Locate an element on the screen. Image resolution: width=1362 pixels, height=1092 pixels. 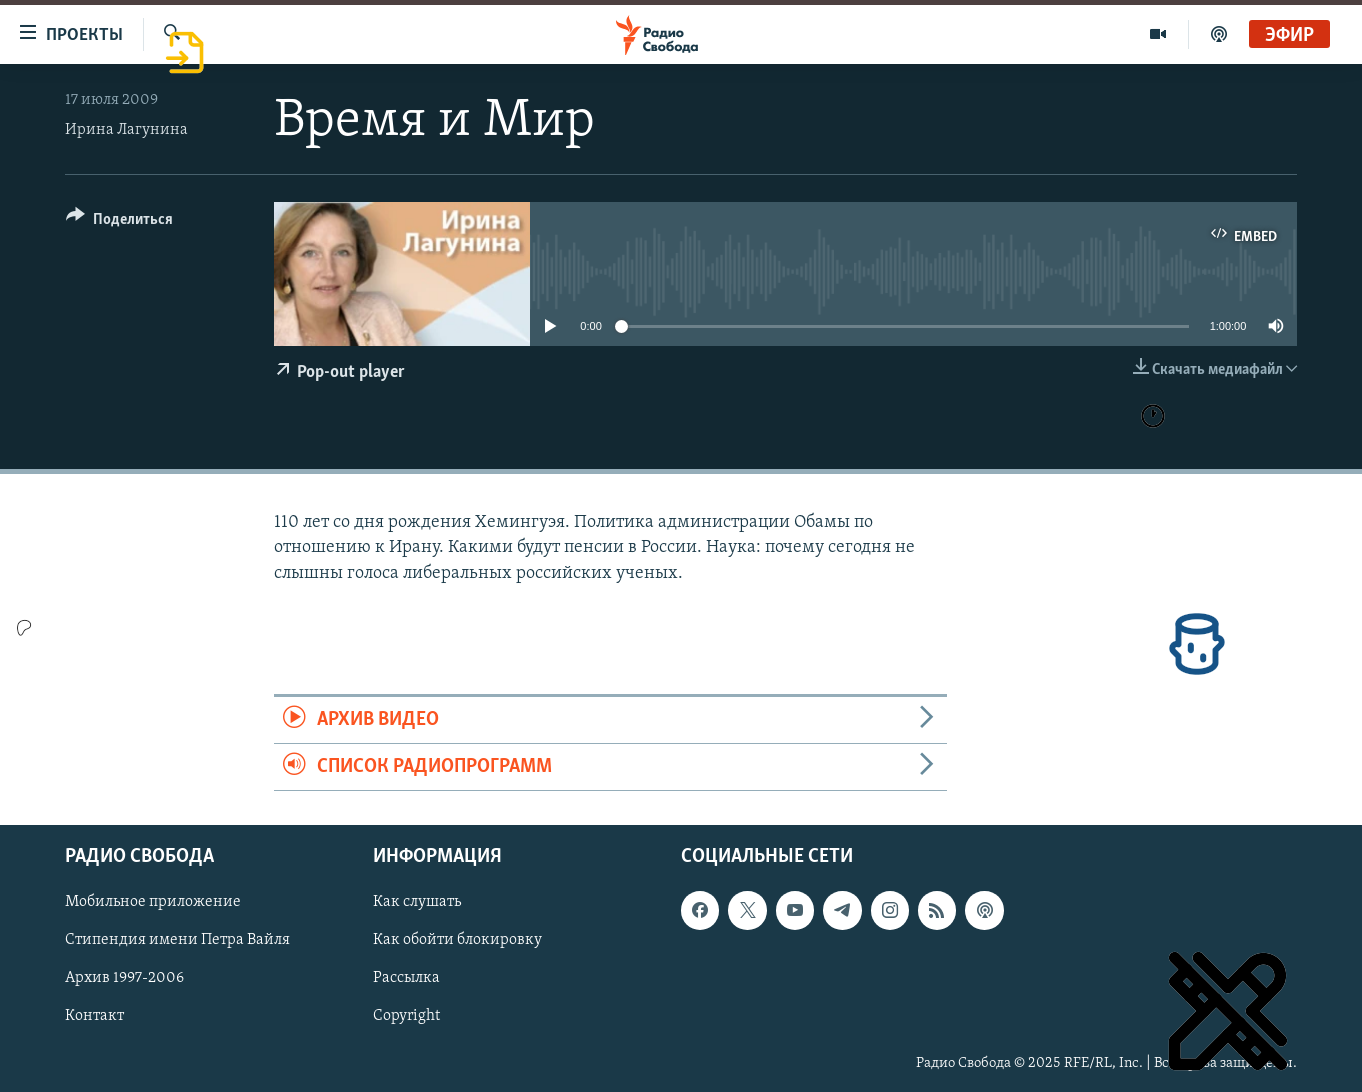
view wood or lumber materials is located at coordinates (1197, 644).